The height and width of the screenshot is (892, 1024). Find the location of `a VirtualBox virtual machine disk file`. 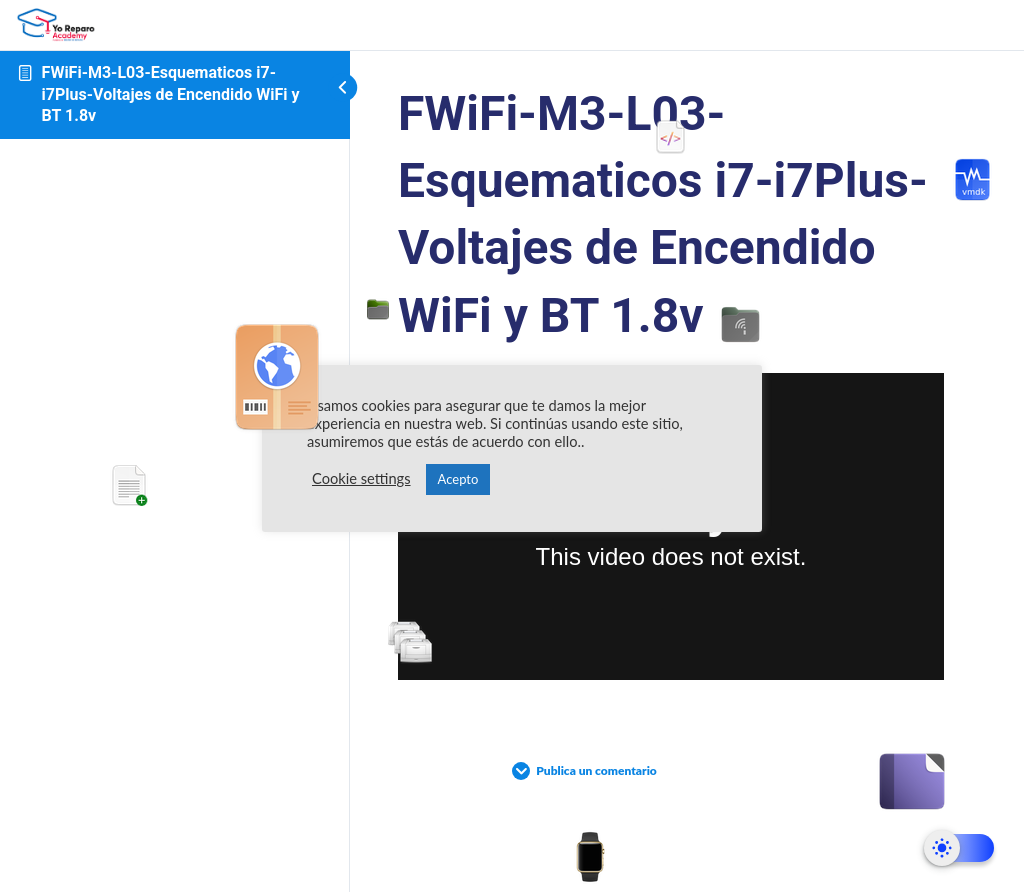

a VirtualBox virtual machine disk file is located at coordinates (972, 179).